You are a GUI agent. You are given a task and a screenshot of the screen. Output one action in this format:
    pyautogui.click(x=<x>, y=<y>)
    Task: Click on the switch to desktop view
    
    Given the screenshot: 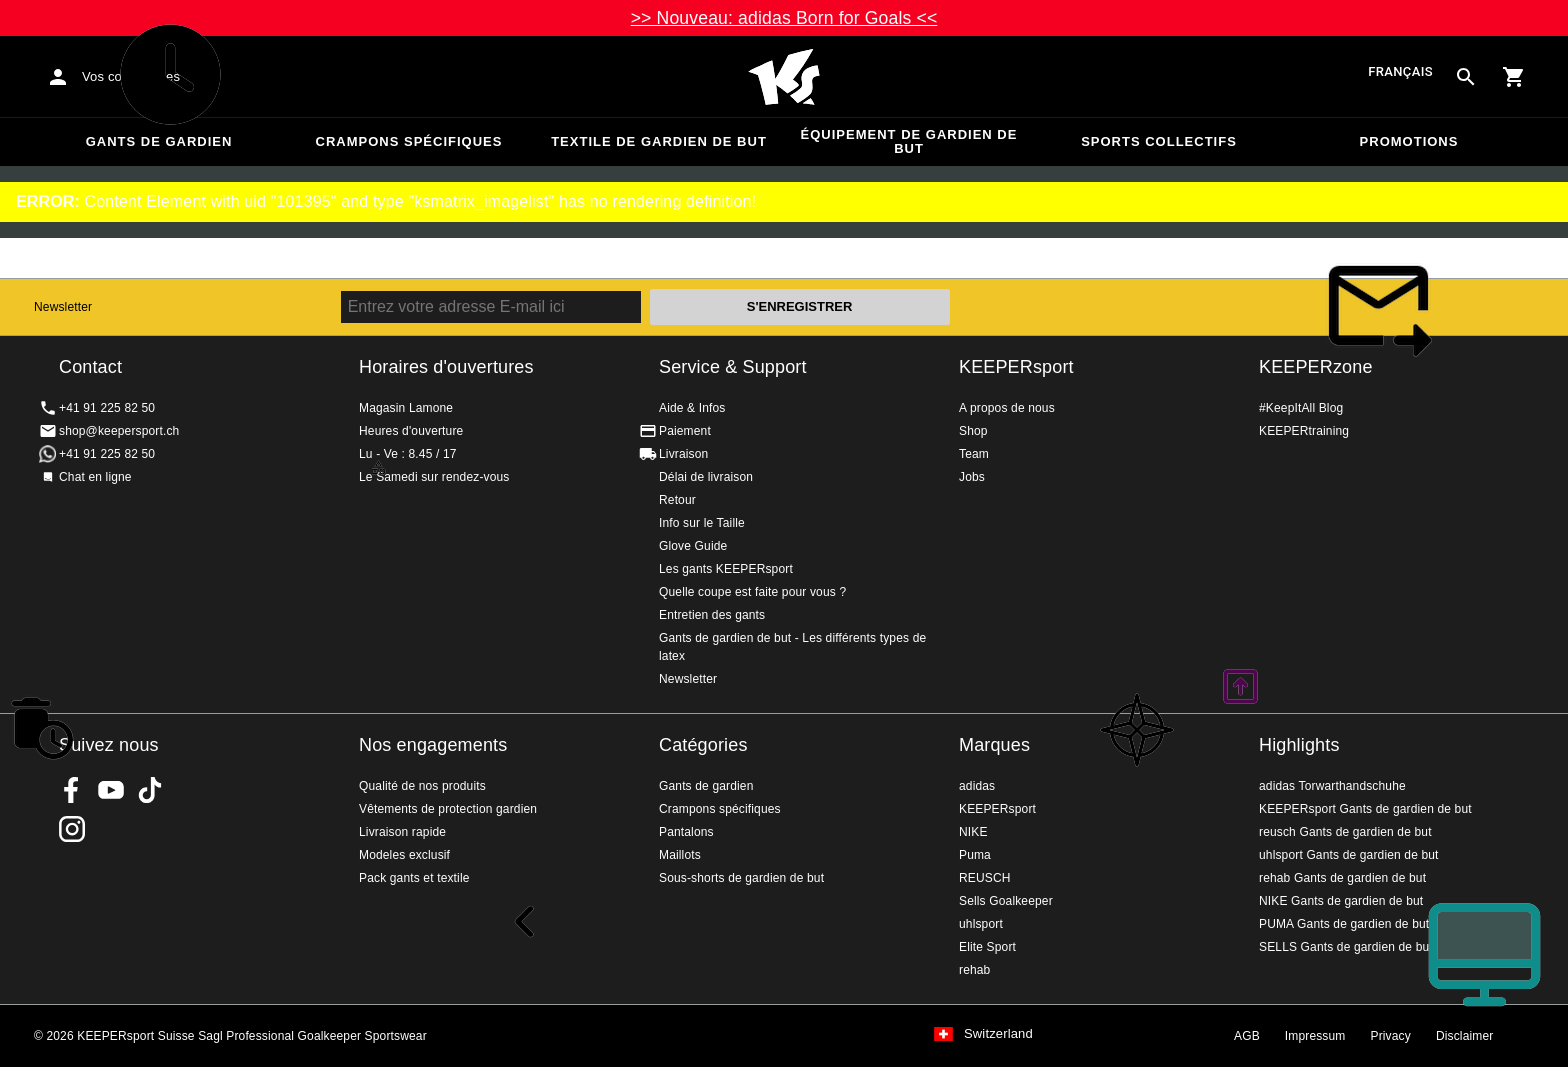 What is the action you would take?
    pyautogui.click(x=1484, y=950)
    